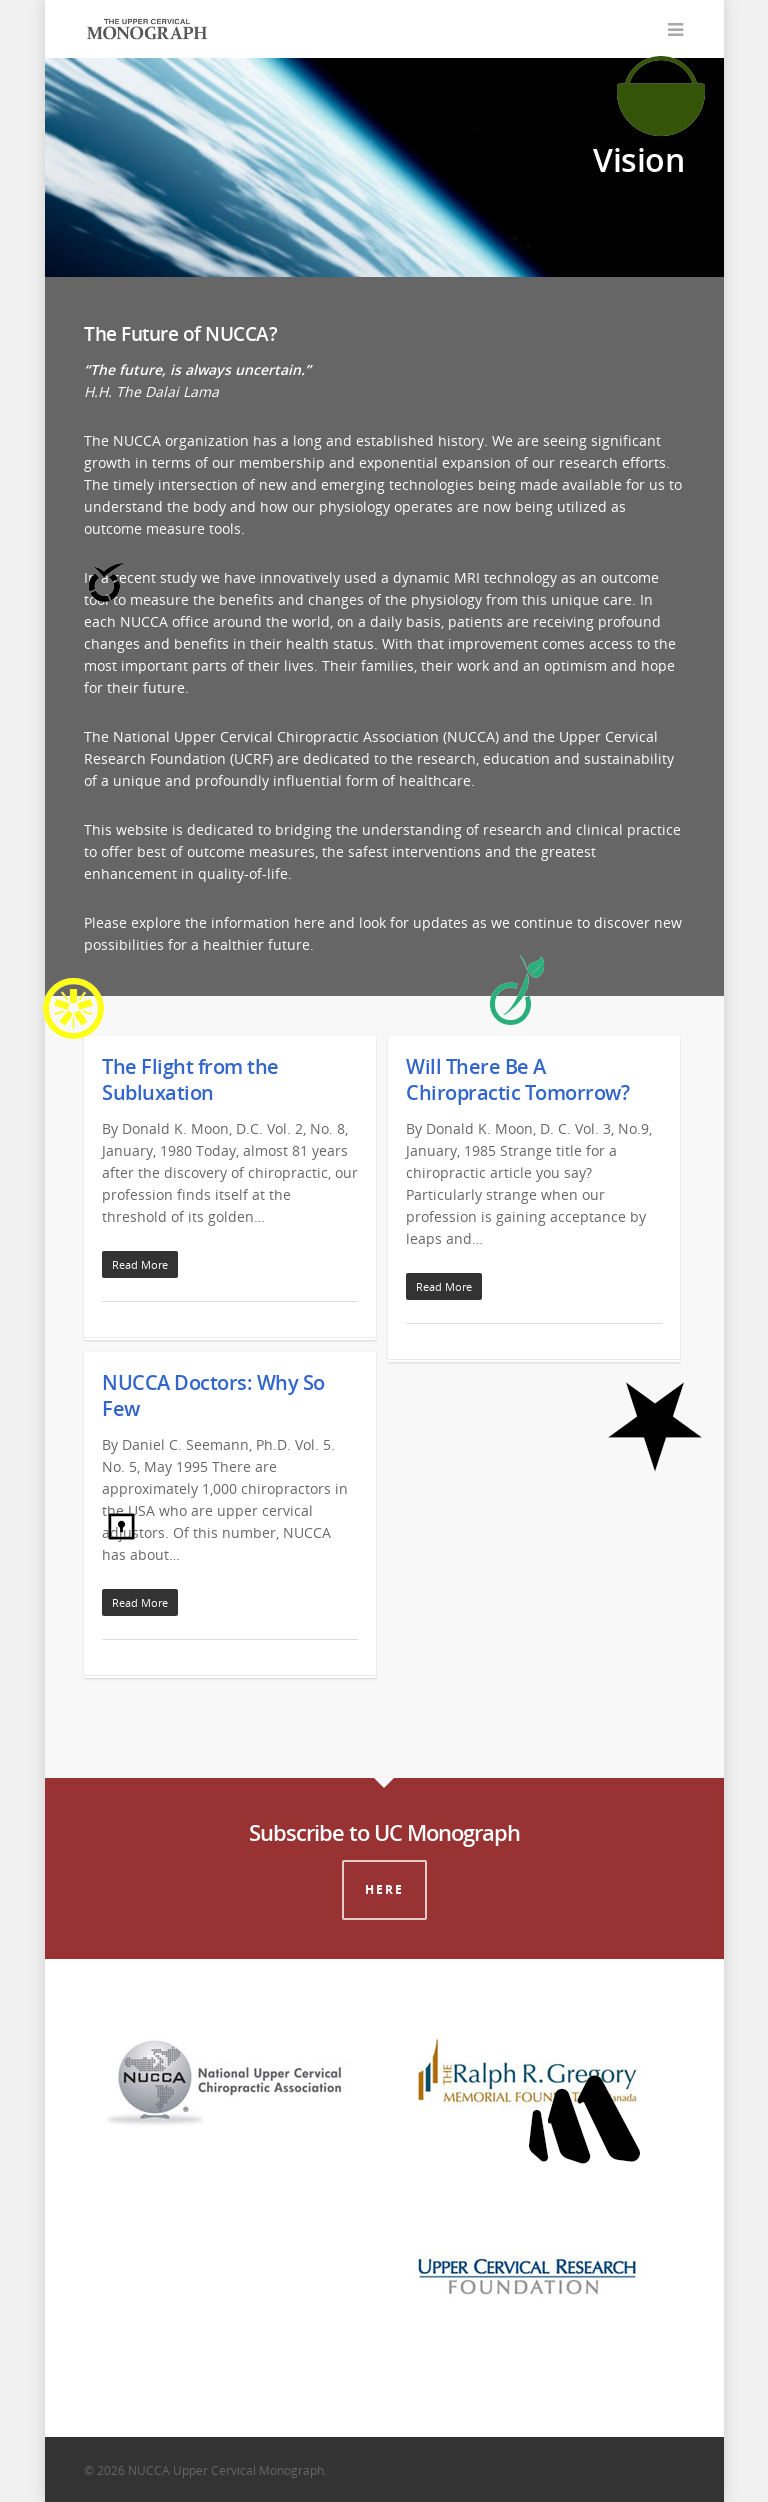 This screenshot has height=2502, width=768. I want to click on better stack logo, so click(584, 2119).